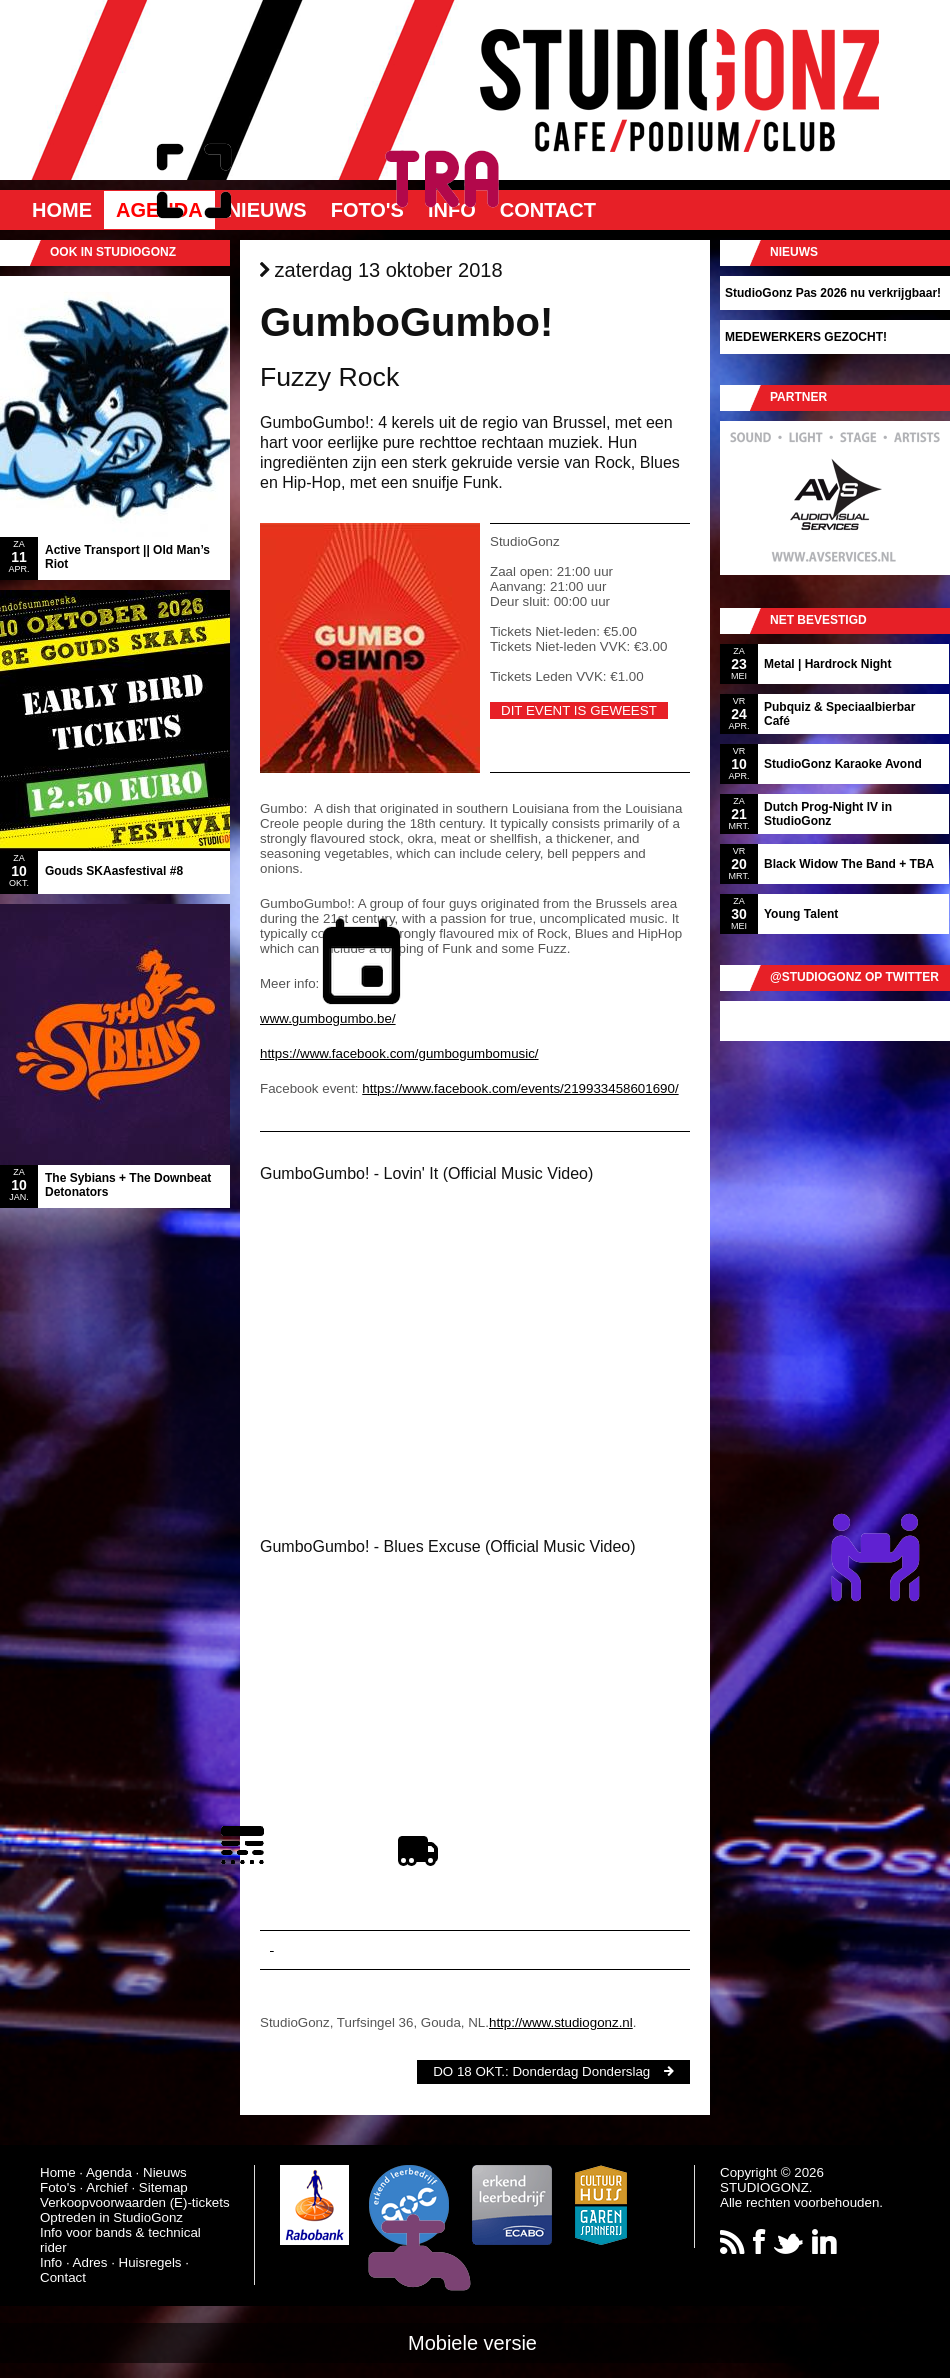 This screenshot has height=2378, width=950. Describe the element at coordinates (194, 181) in the screenshot. I see `expand to fullscreen mode` at that location.